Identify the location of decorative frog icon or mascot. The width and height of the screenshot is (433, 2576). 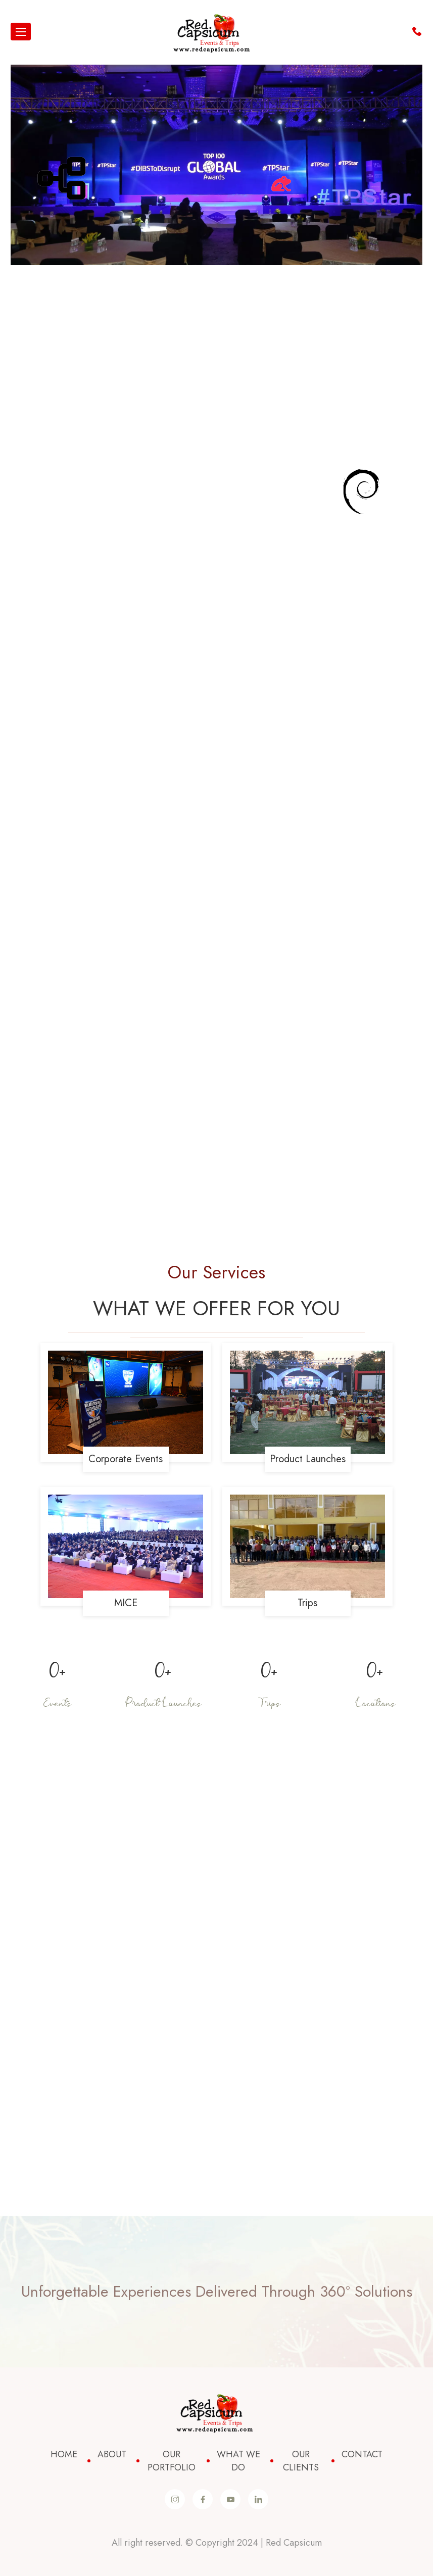
(281, 183).